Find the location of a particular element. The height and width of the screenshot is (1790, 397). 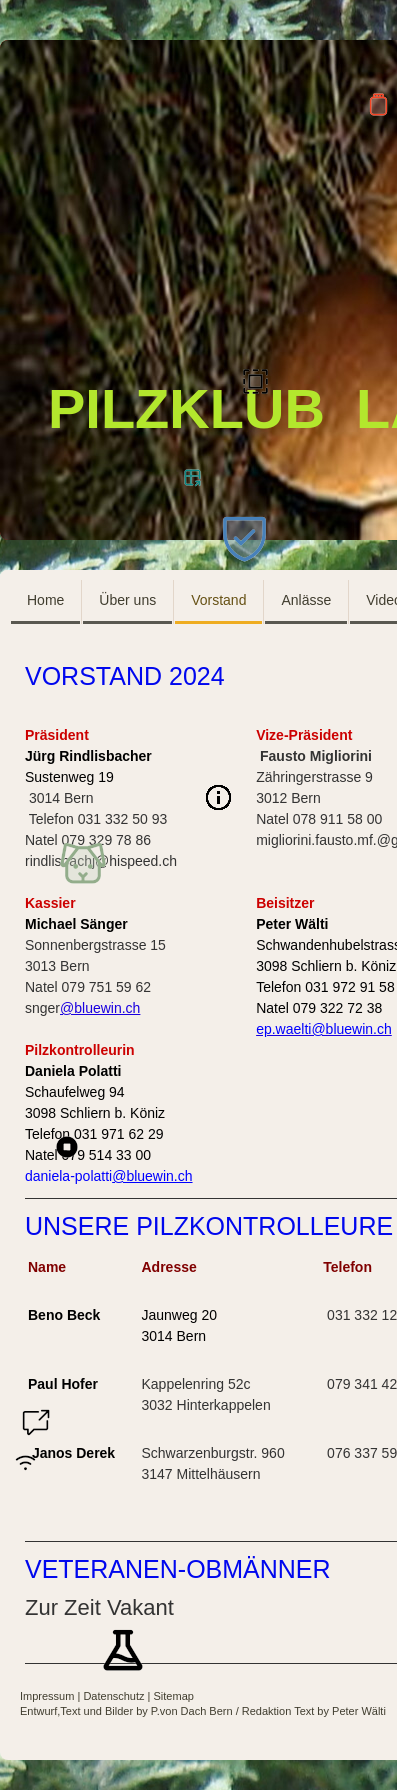

access experimental or beta features is located at coordinates (123, 1651).